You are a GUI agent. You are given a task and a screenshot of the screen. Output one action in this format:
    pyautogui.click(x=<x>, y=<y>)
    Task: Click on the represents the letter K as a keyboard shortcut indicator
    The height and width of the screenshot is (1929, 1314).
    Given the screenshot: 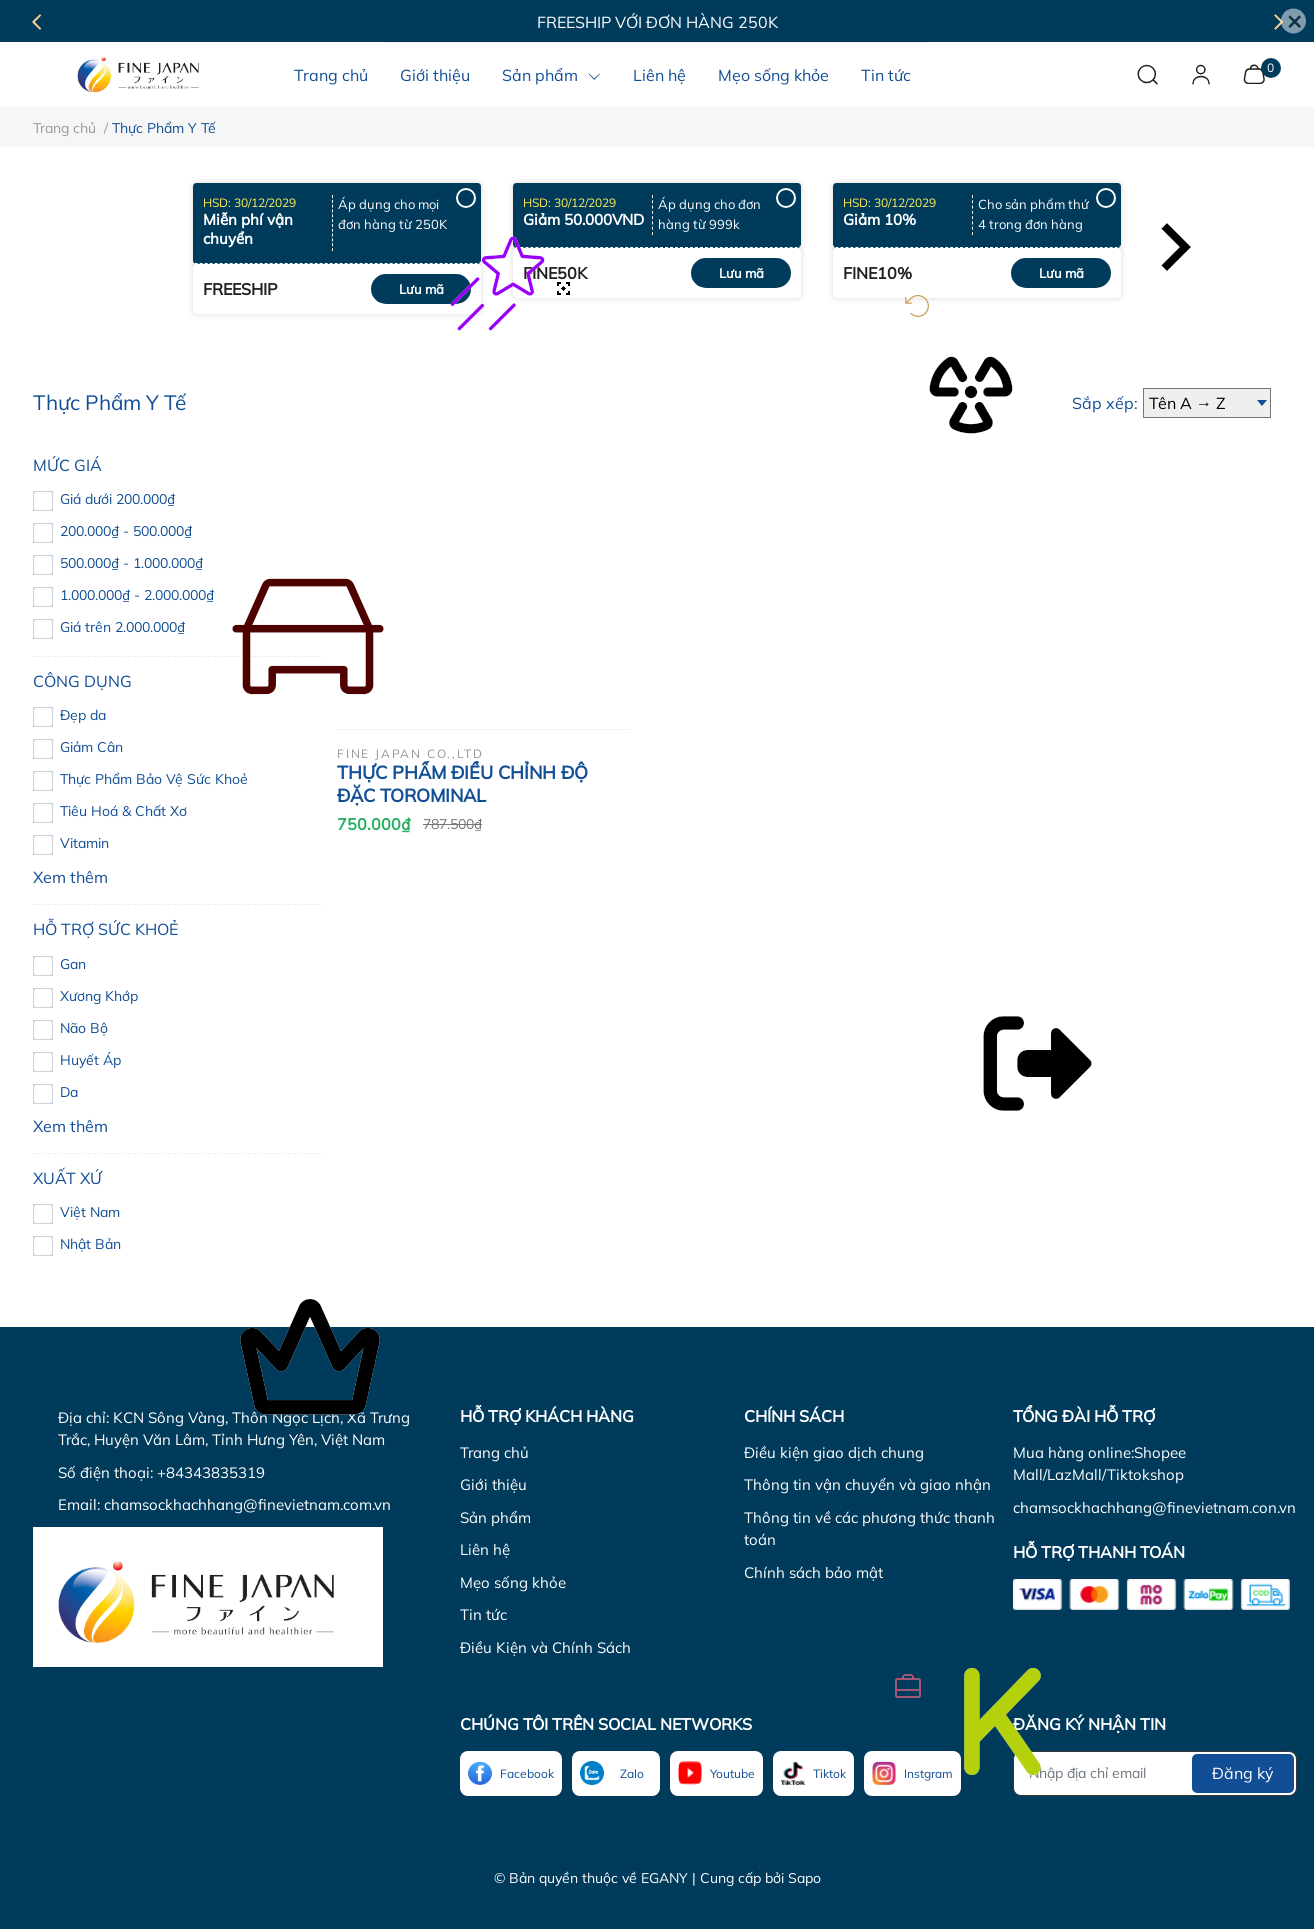 What is the action you would take?
    pyautogui.click(x=1002, y=1721)
    